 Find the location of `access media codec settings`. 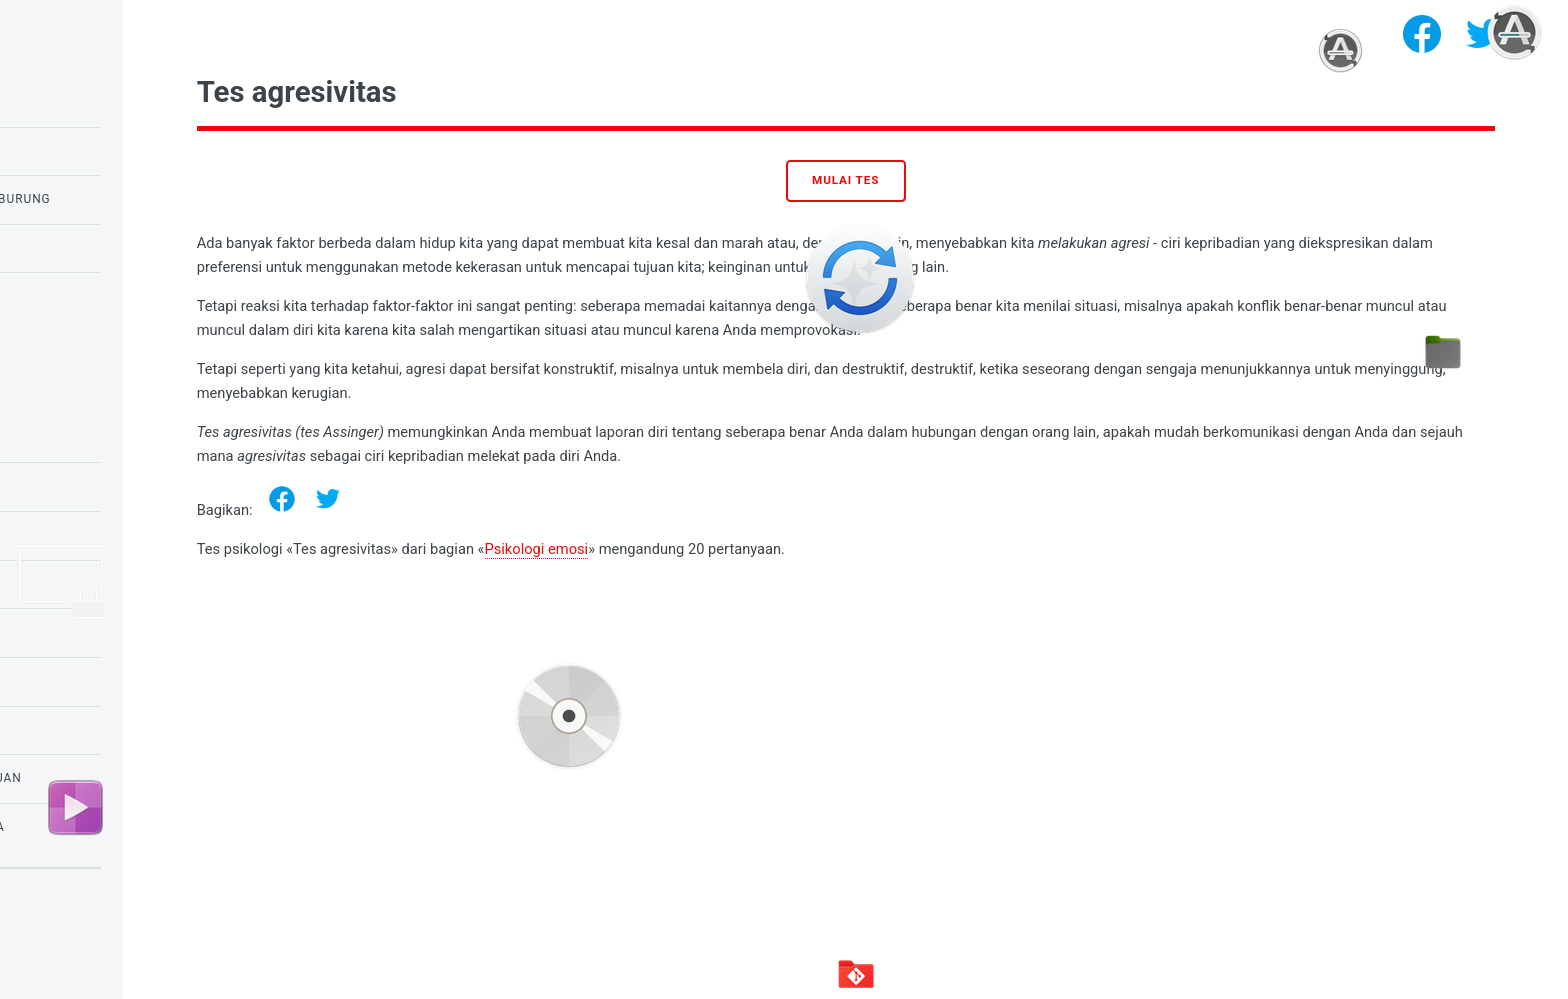

access media codec settings is located at coordinates (75, 807).